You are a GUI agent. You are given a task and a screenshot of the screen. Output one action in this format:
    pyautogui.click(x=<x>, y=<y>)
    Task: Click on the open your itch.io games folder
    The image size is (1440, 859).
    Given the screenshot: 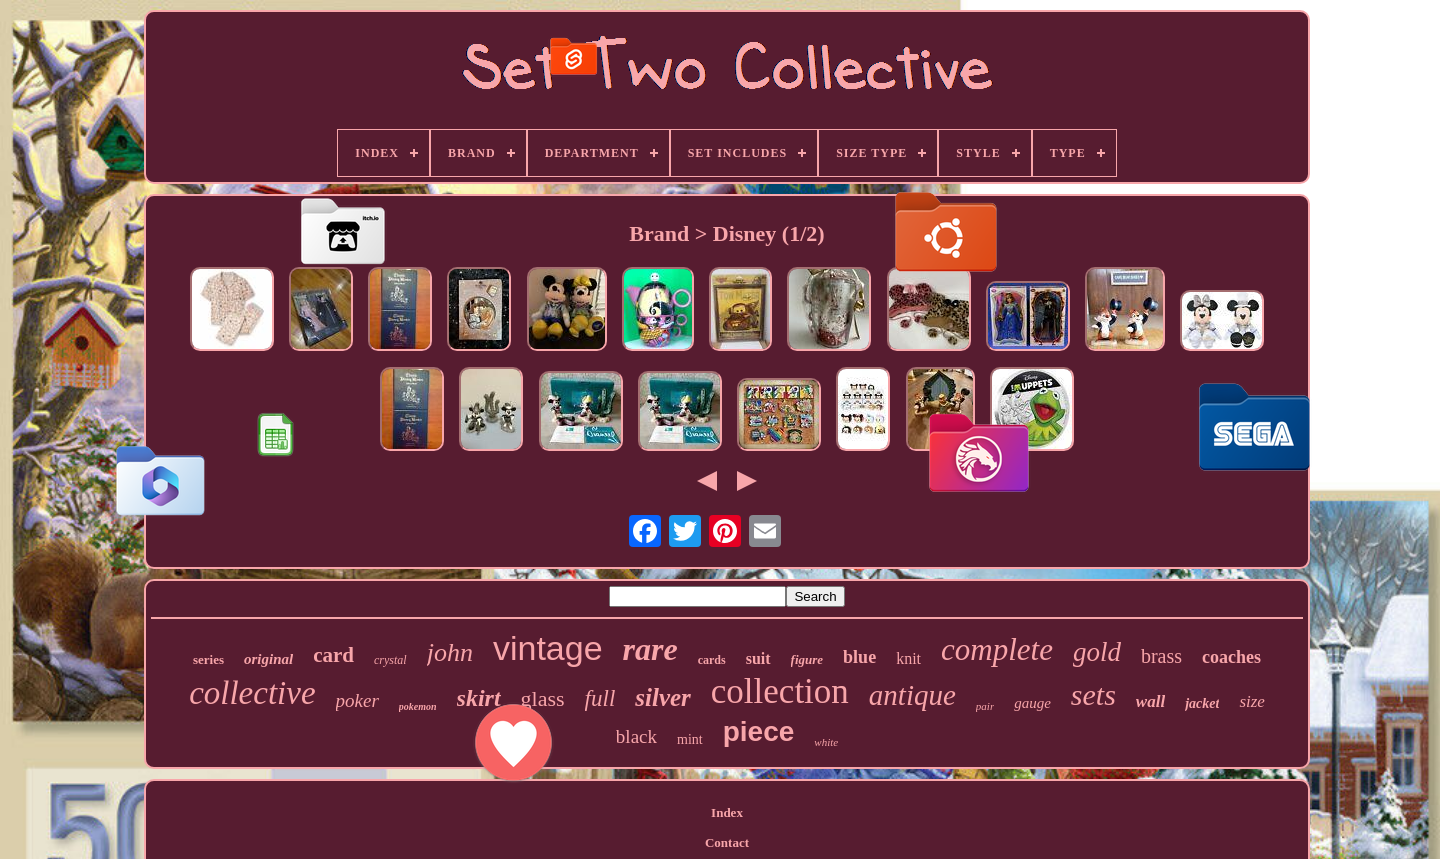 What is the action you would take?
    pyautogui.click(x=342, y=233)
    